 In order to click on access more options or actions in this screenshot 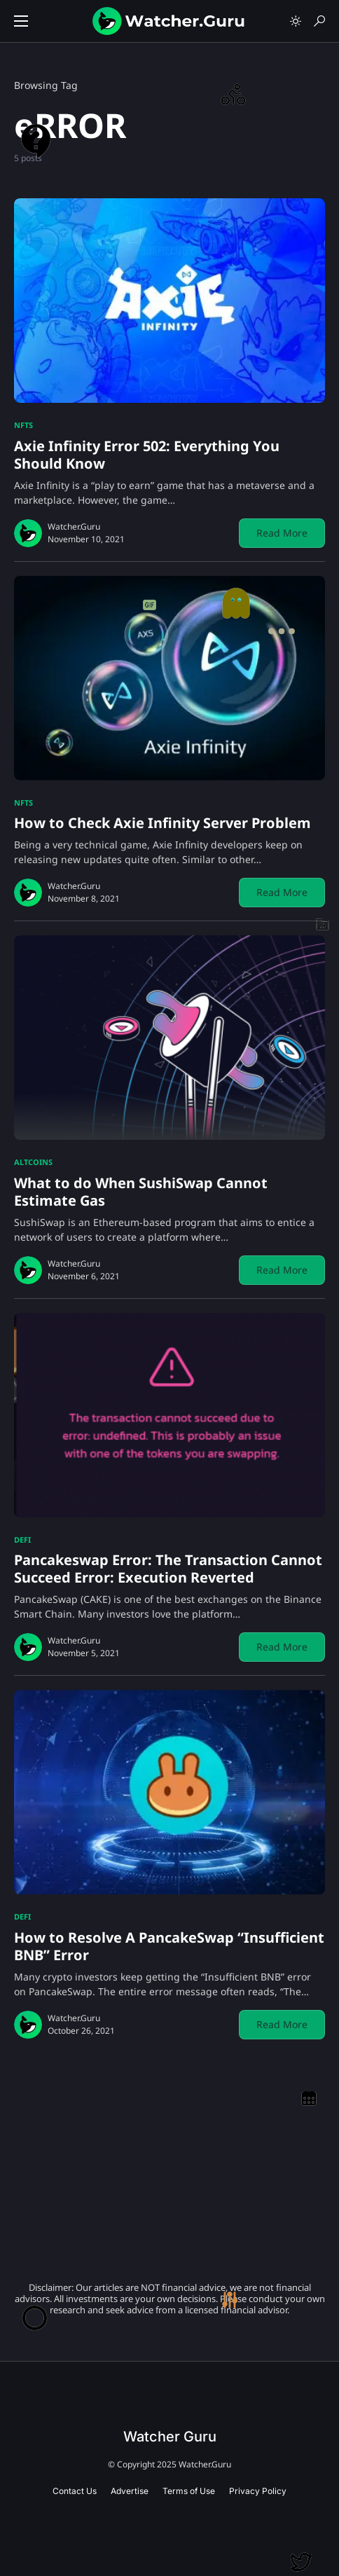, I will do `click(282, 631)`.